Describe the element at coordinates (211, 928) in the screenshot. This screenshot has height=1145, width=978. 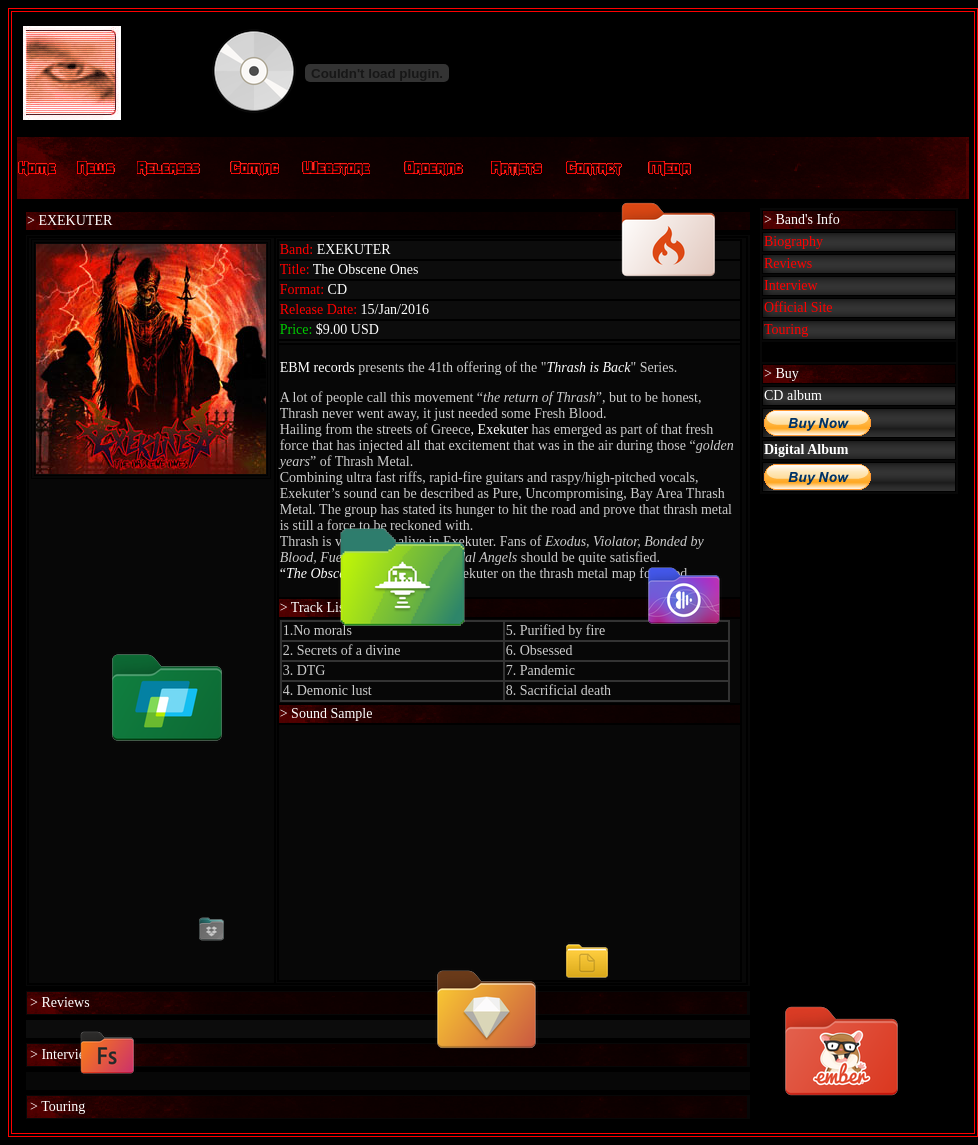
I see `open your dropbox synced folder` at that location.